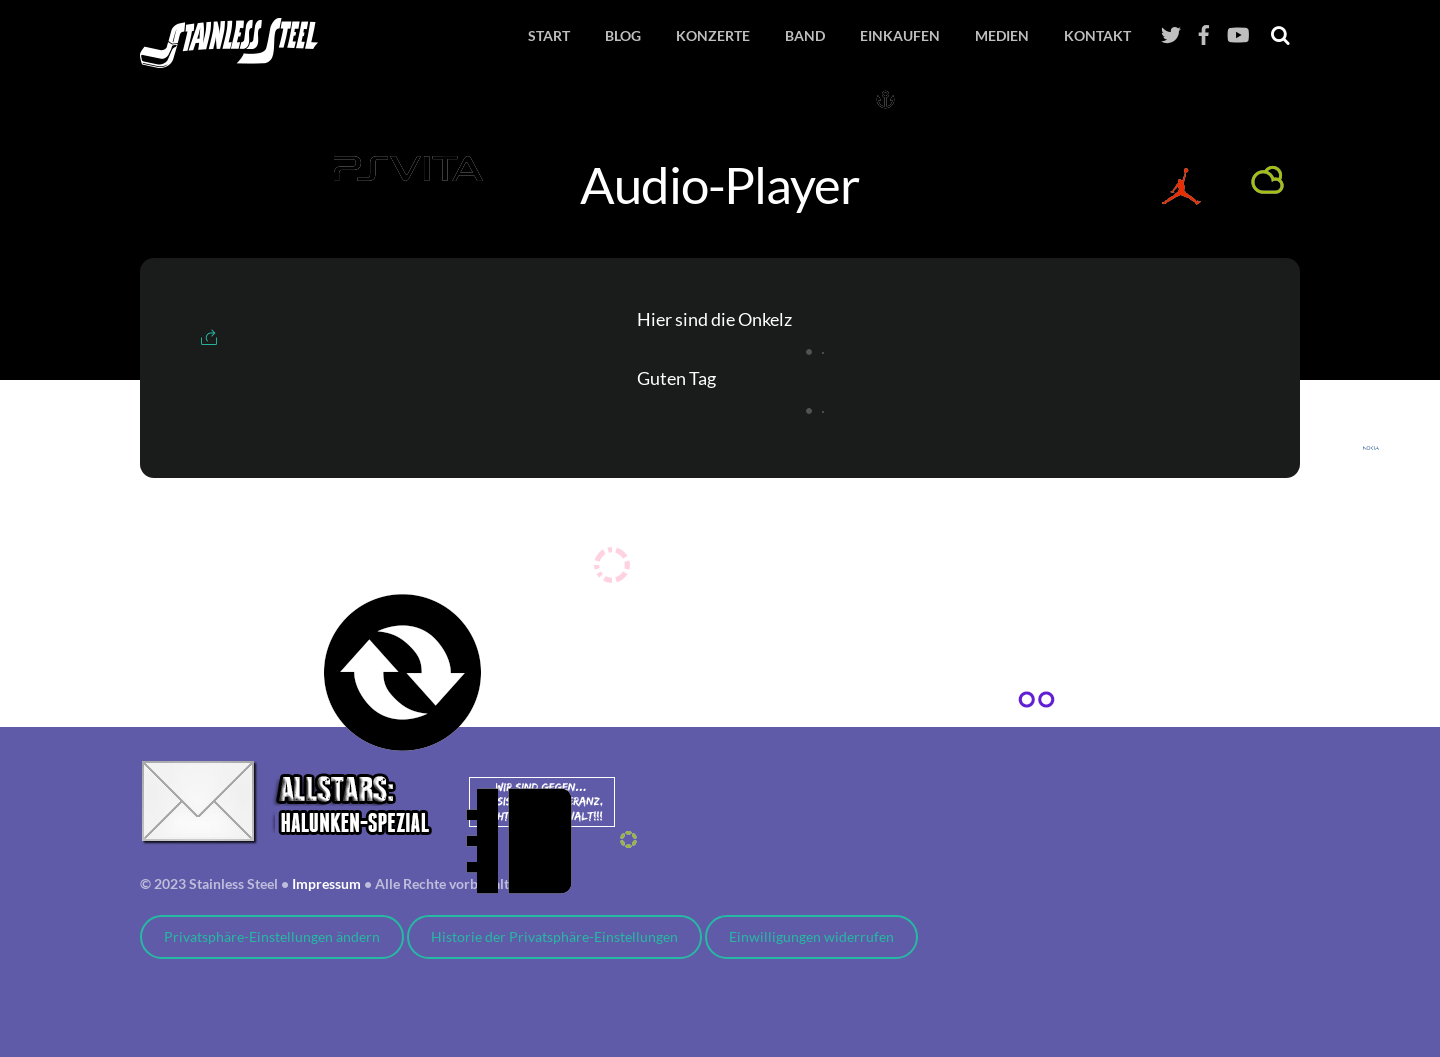 The height and width of the screenshot is (1057, 1440). What do you see at coordinates (1371, 448) in the screenshot?
I see `Nokia brand logo` at bounding box center [1371, 448].